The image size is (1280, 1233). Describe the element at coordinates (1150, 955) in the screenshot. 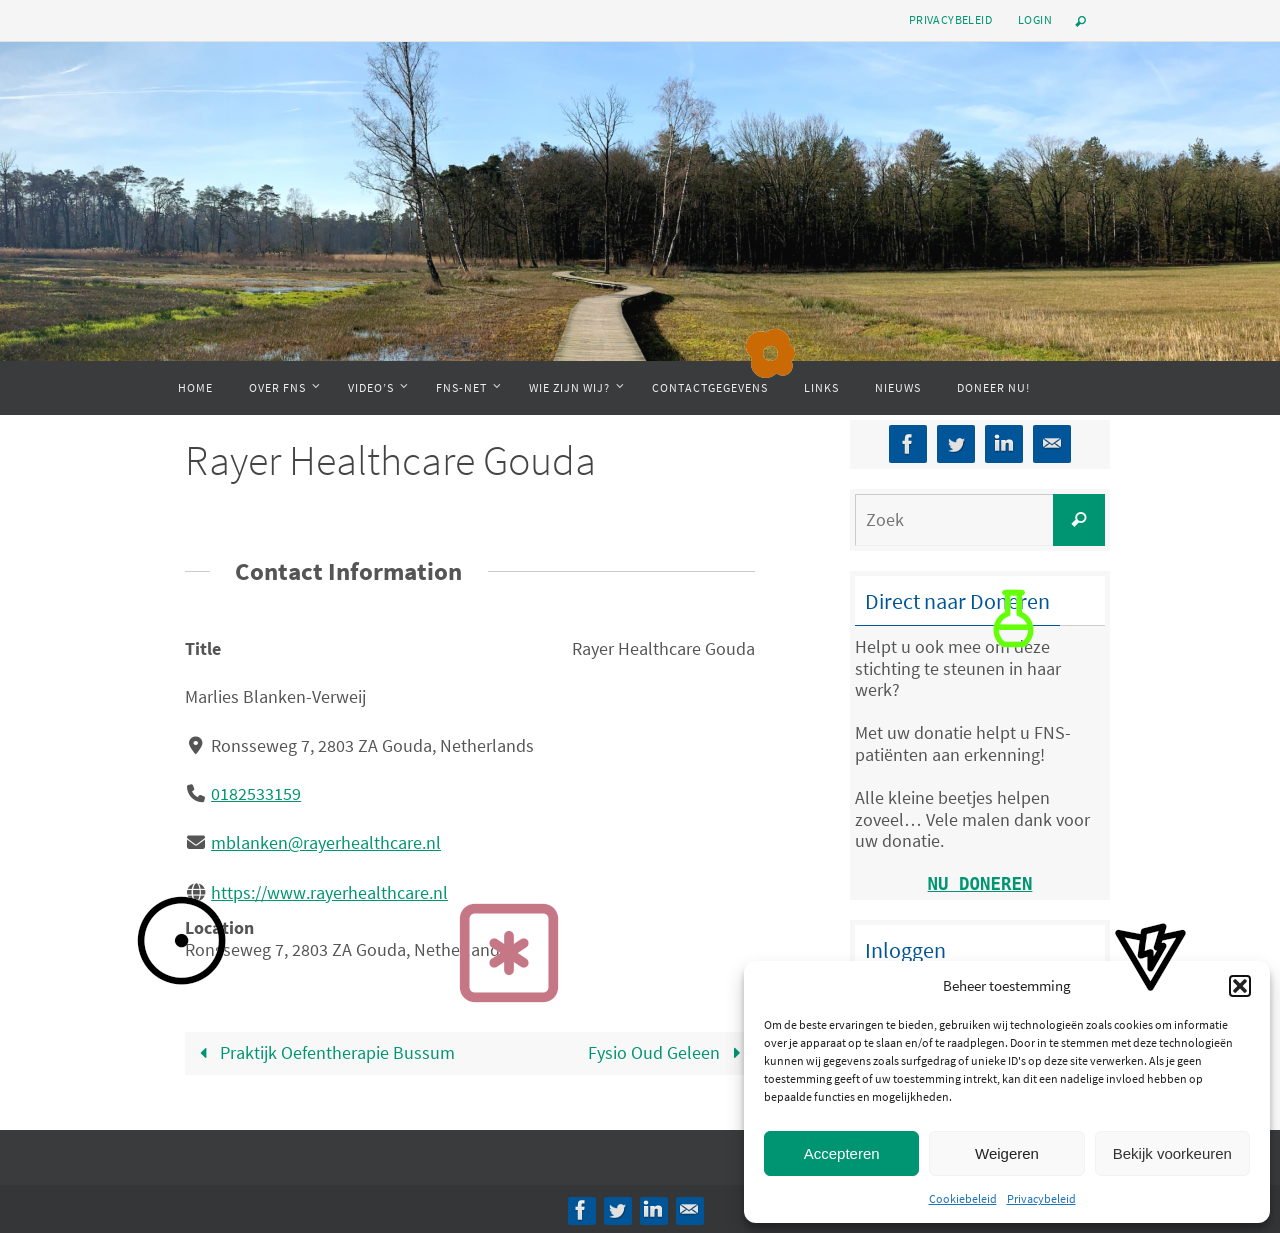

I see `vite development tool or project` at that location.